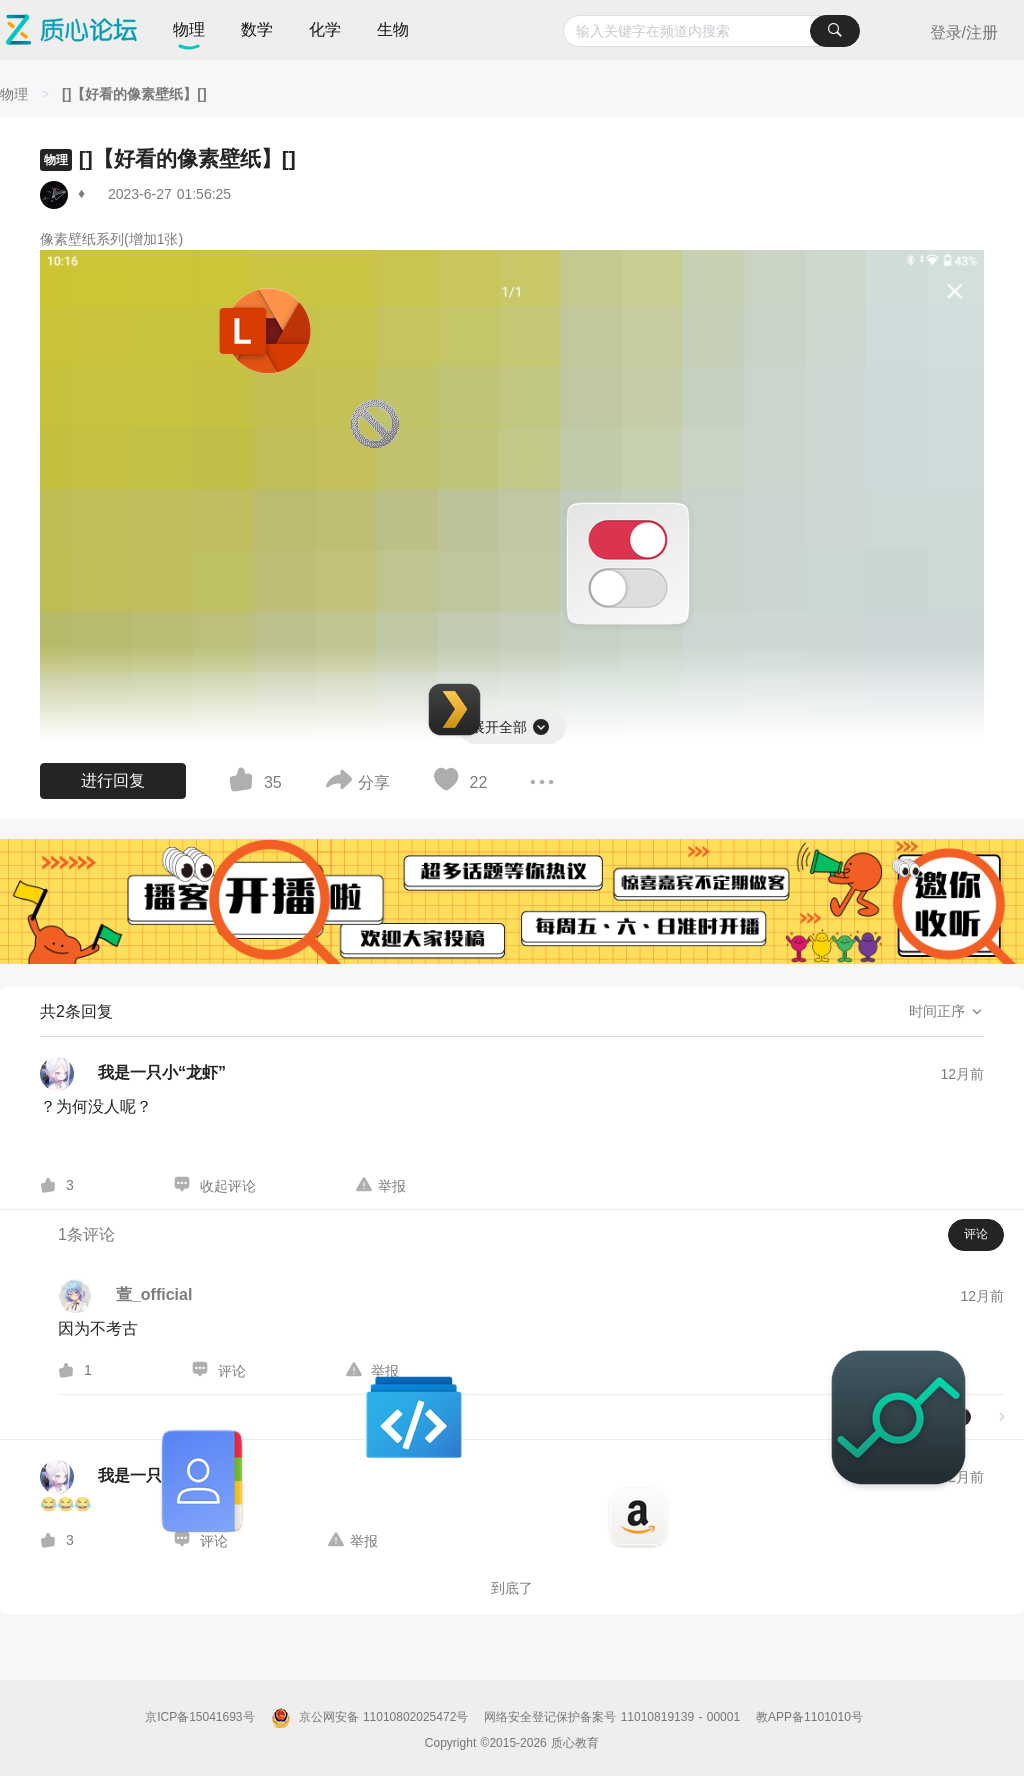 The height and width of the screenshot is (1776, 1024). What do you see at coordinates (898, 1417) in the screenshot?
I see `open gnome layout switcher settings` at bounding box center [898, 1417].